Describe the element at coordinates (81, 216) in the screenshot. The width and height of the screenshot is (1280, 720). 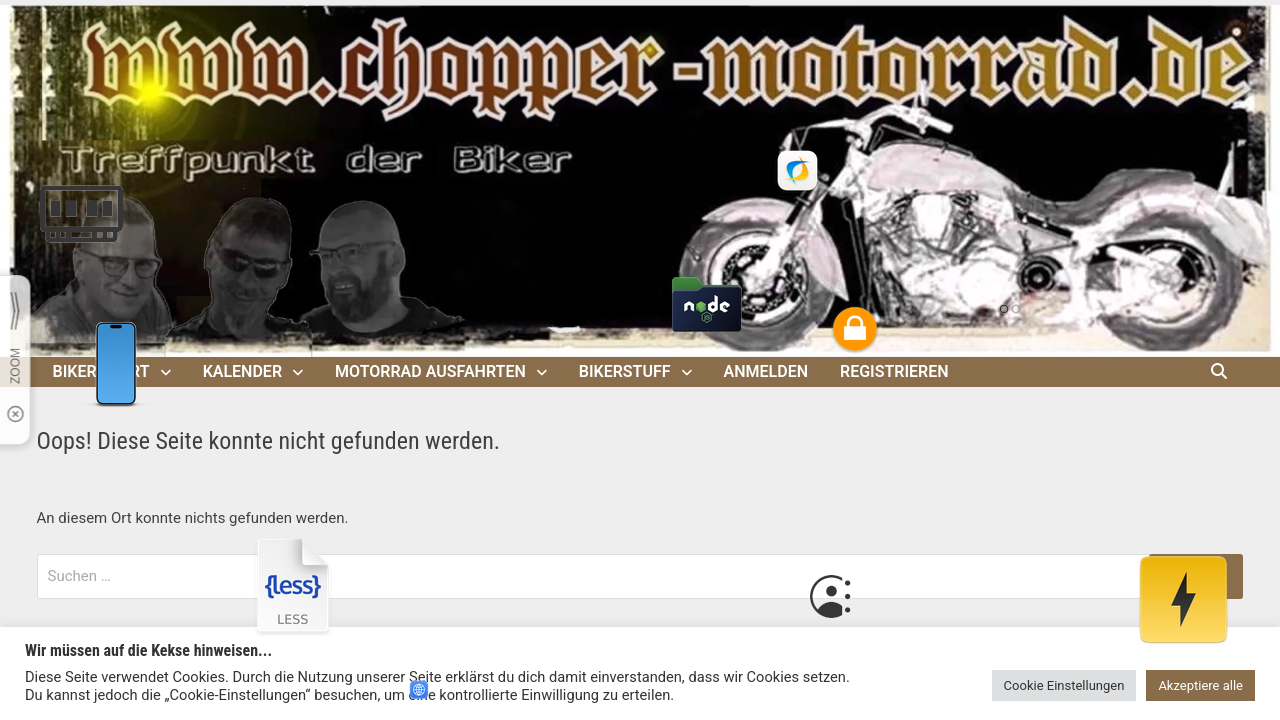
I see `indicates a memory module or RAM component` at that location.